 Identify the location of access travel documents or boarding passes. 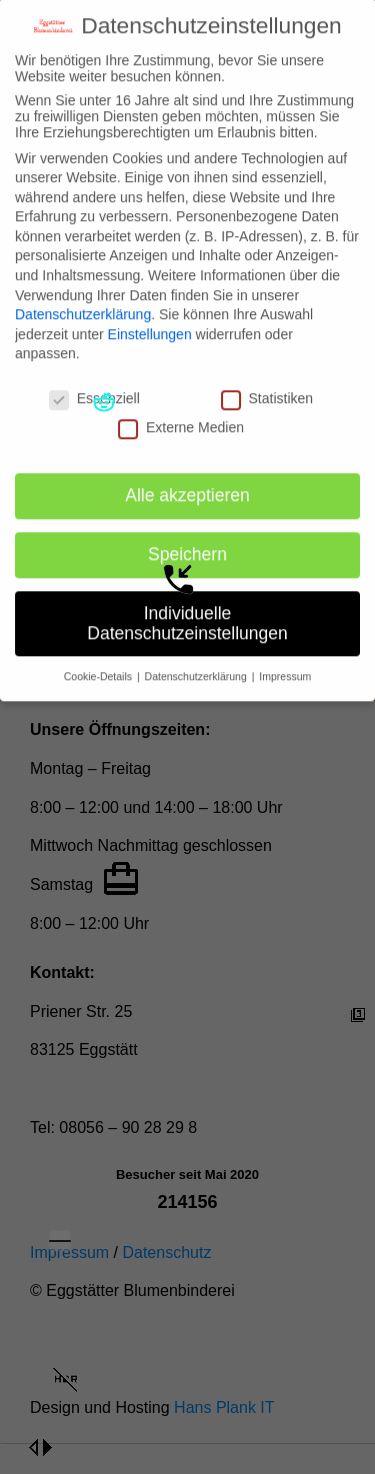
(121, 879).